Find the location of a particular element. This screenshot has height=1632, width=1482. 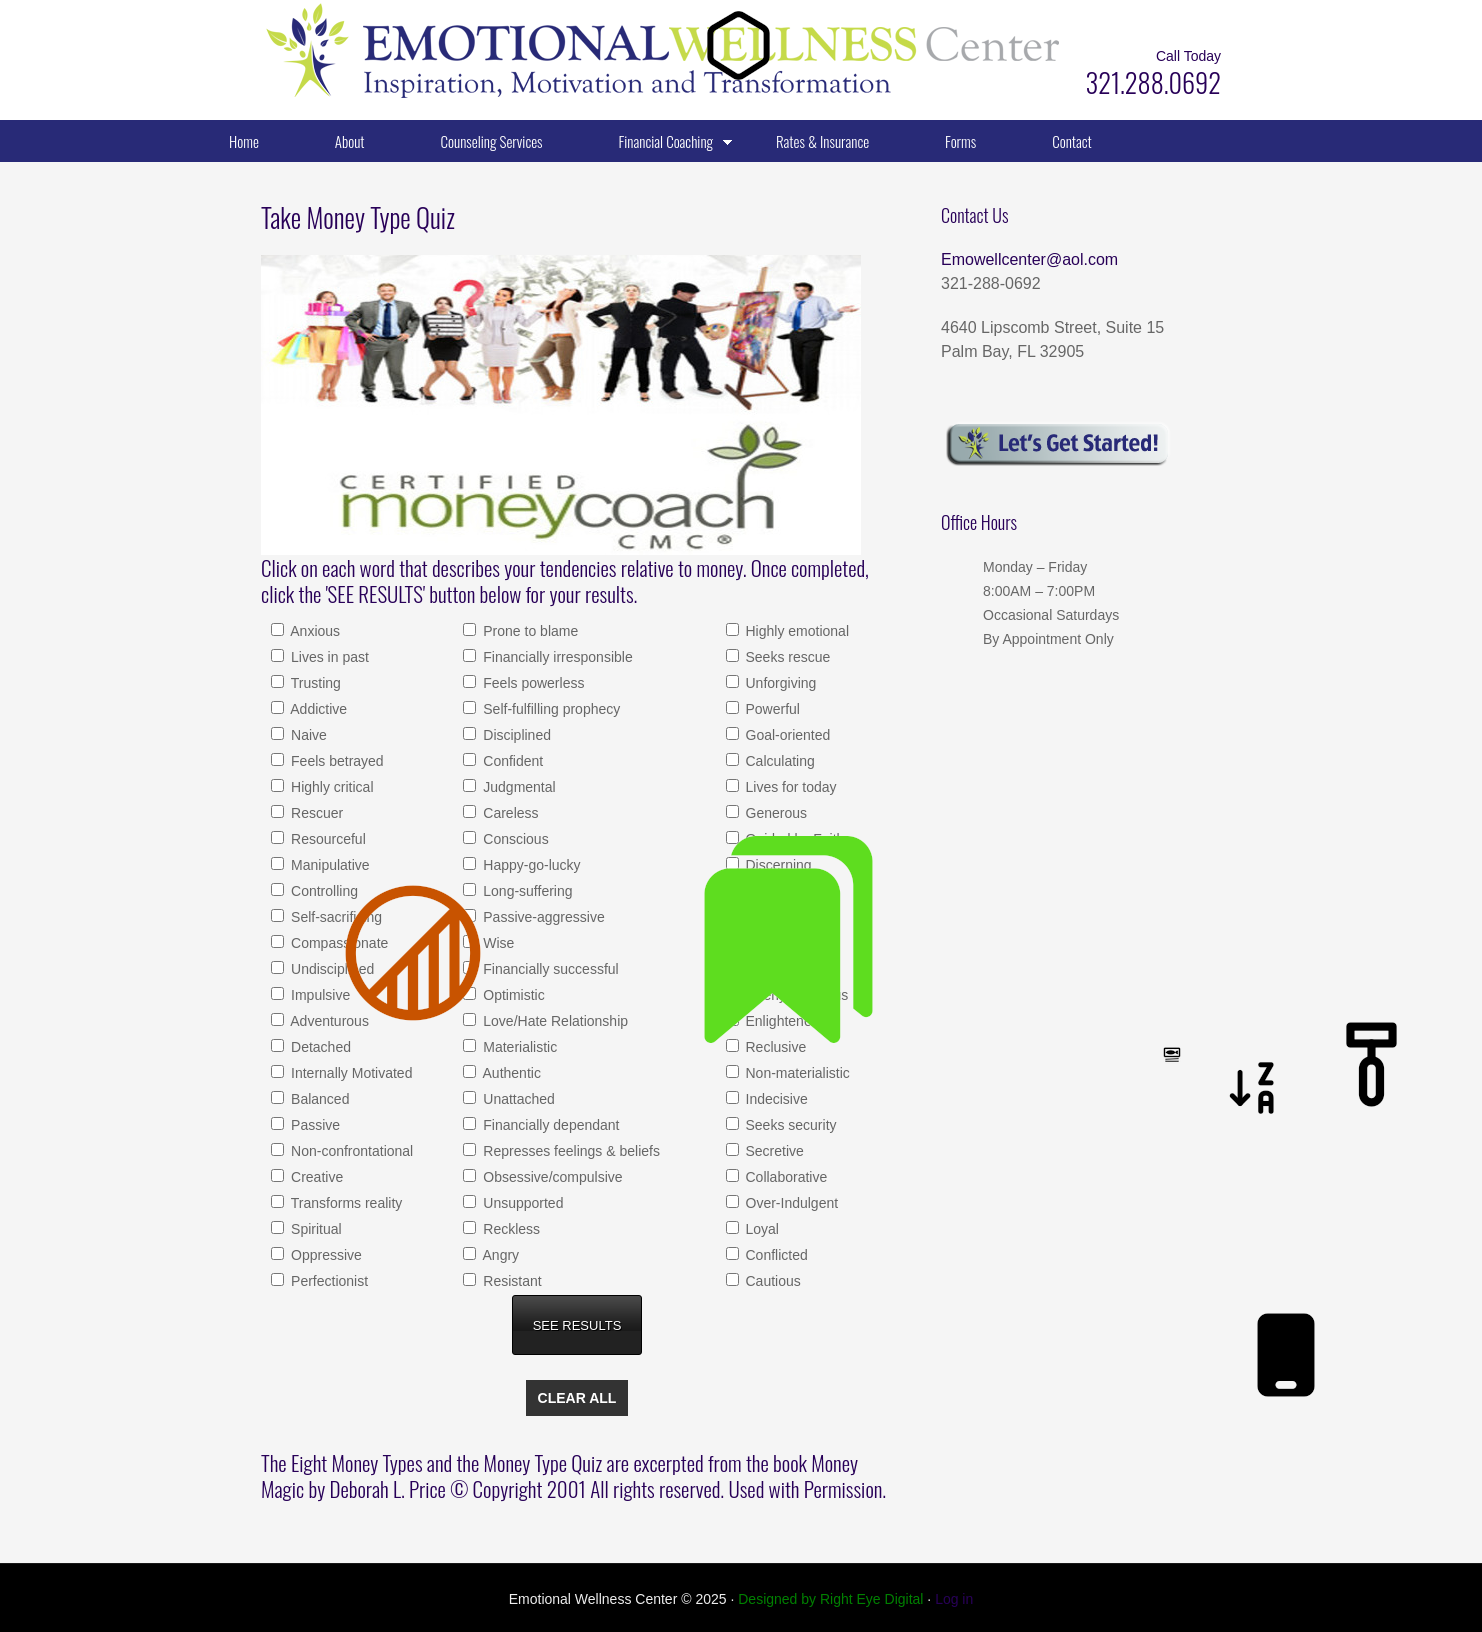

view your saved bookmarks is located at coordinates (788, 939).